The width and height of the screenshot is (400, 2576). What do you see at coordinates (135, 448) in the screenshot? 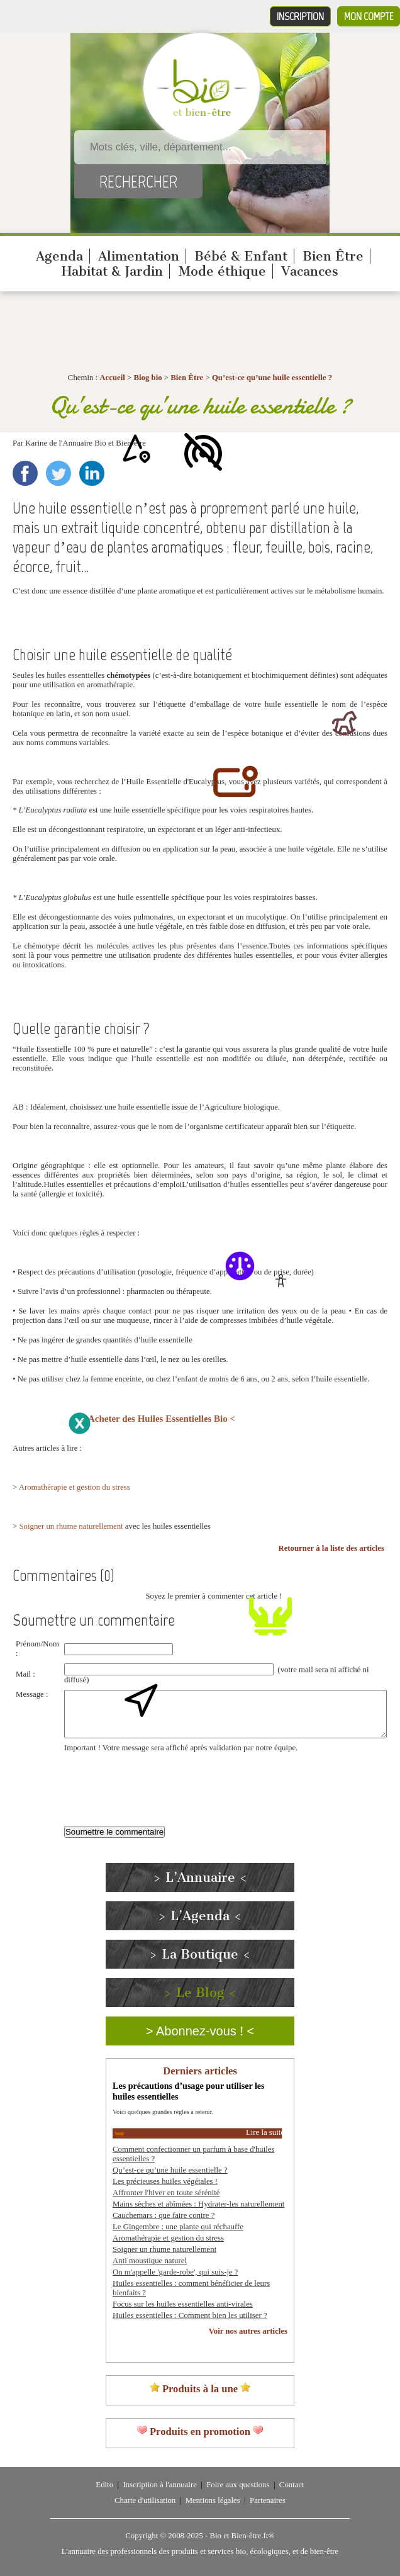
I see `navigate to a pinned location` at bounding box center [135, 448].